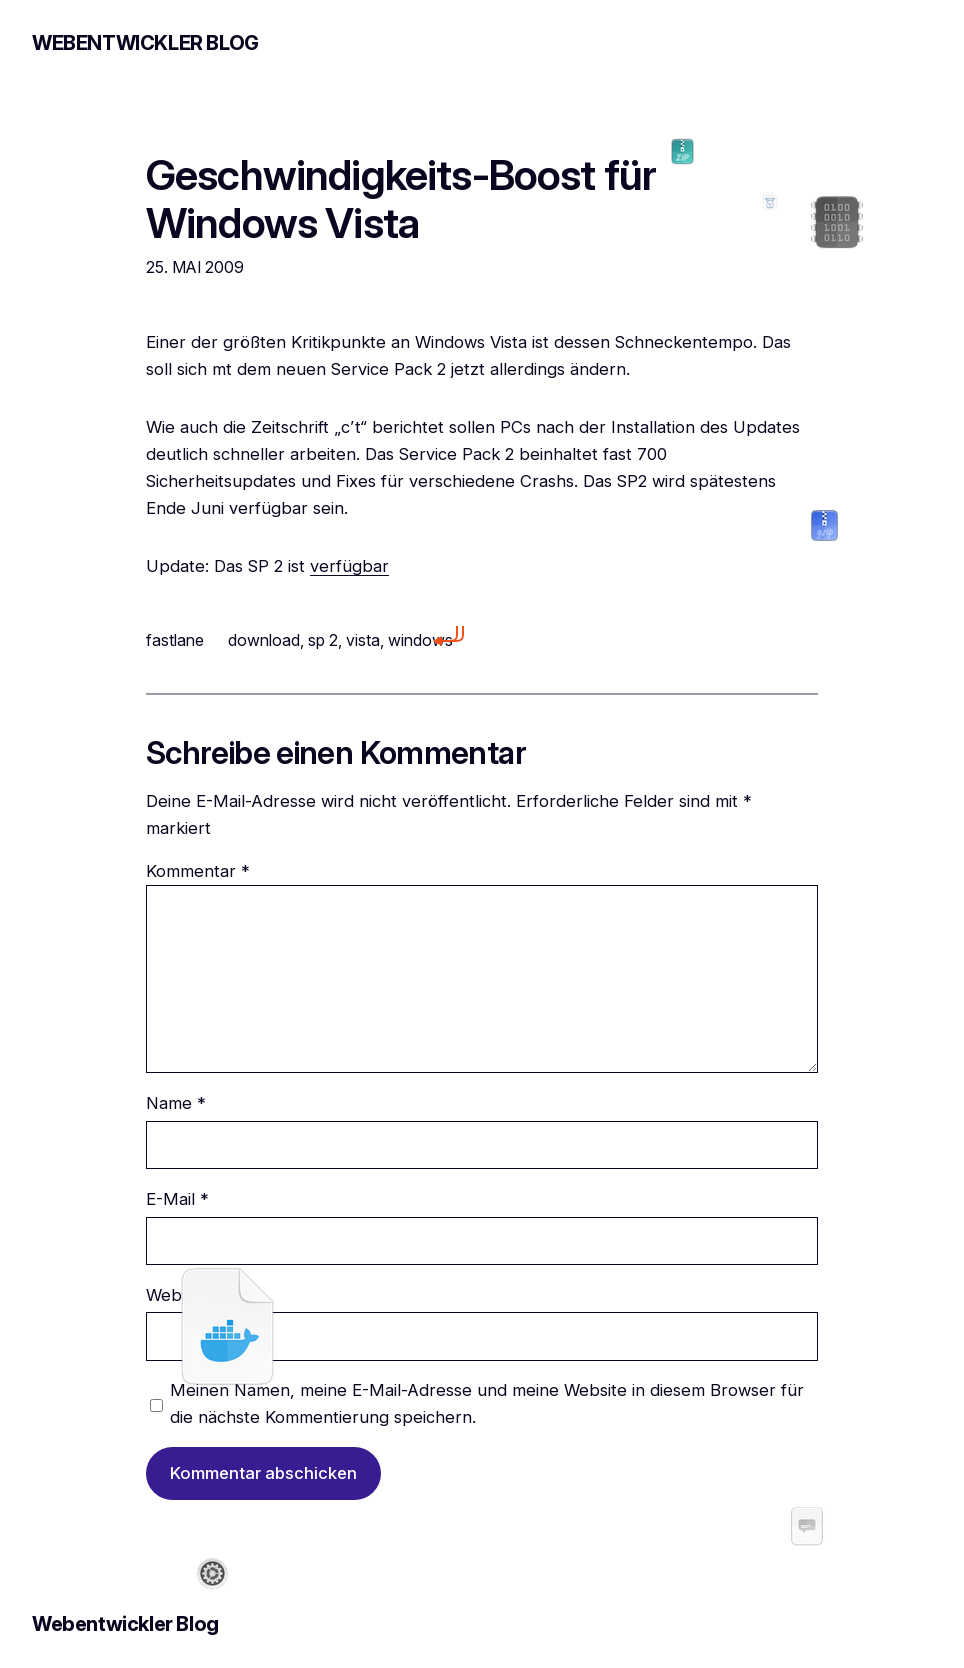  I want to click on a SAMI subtitle or caption file, so click(807, 1526).